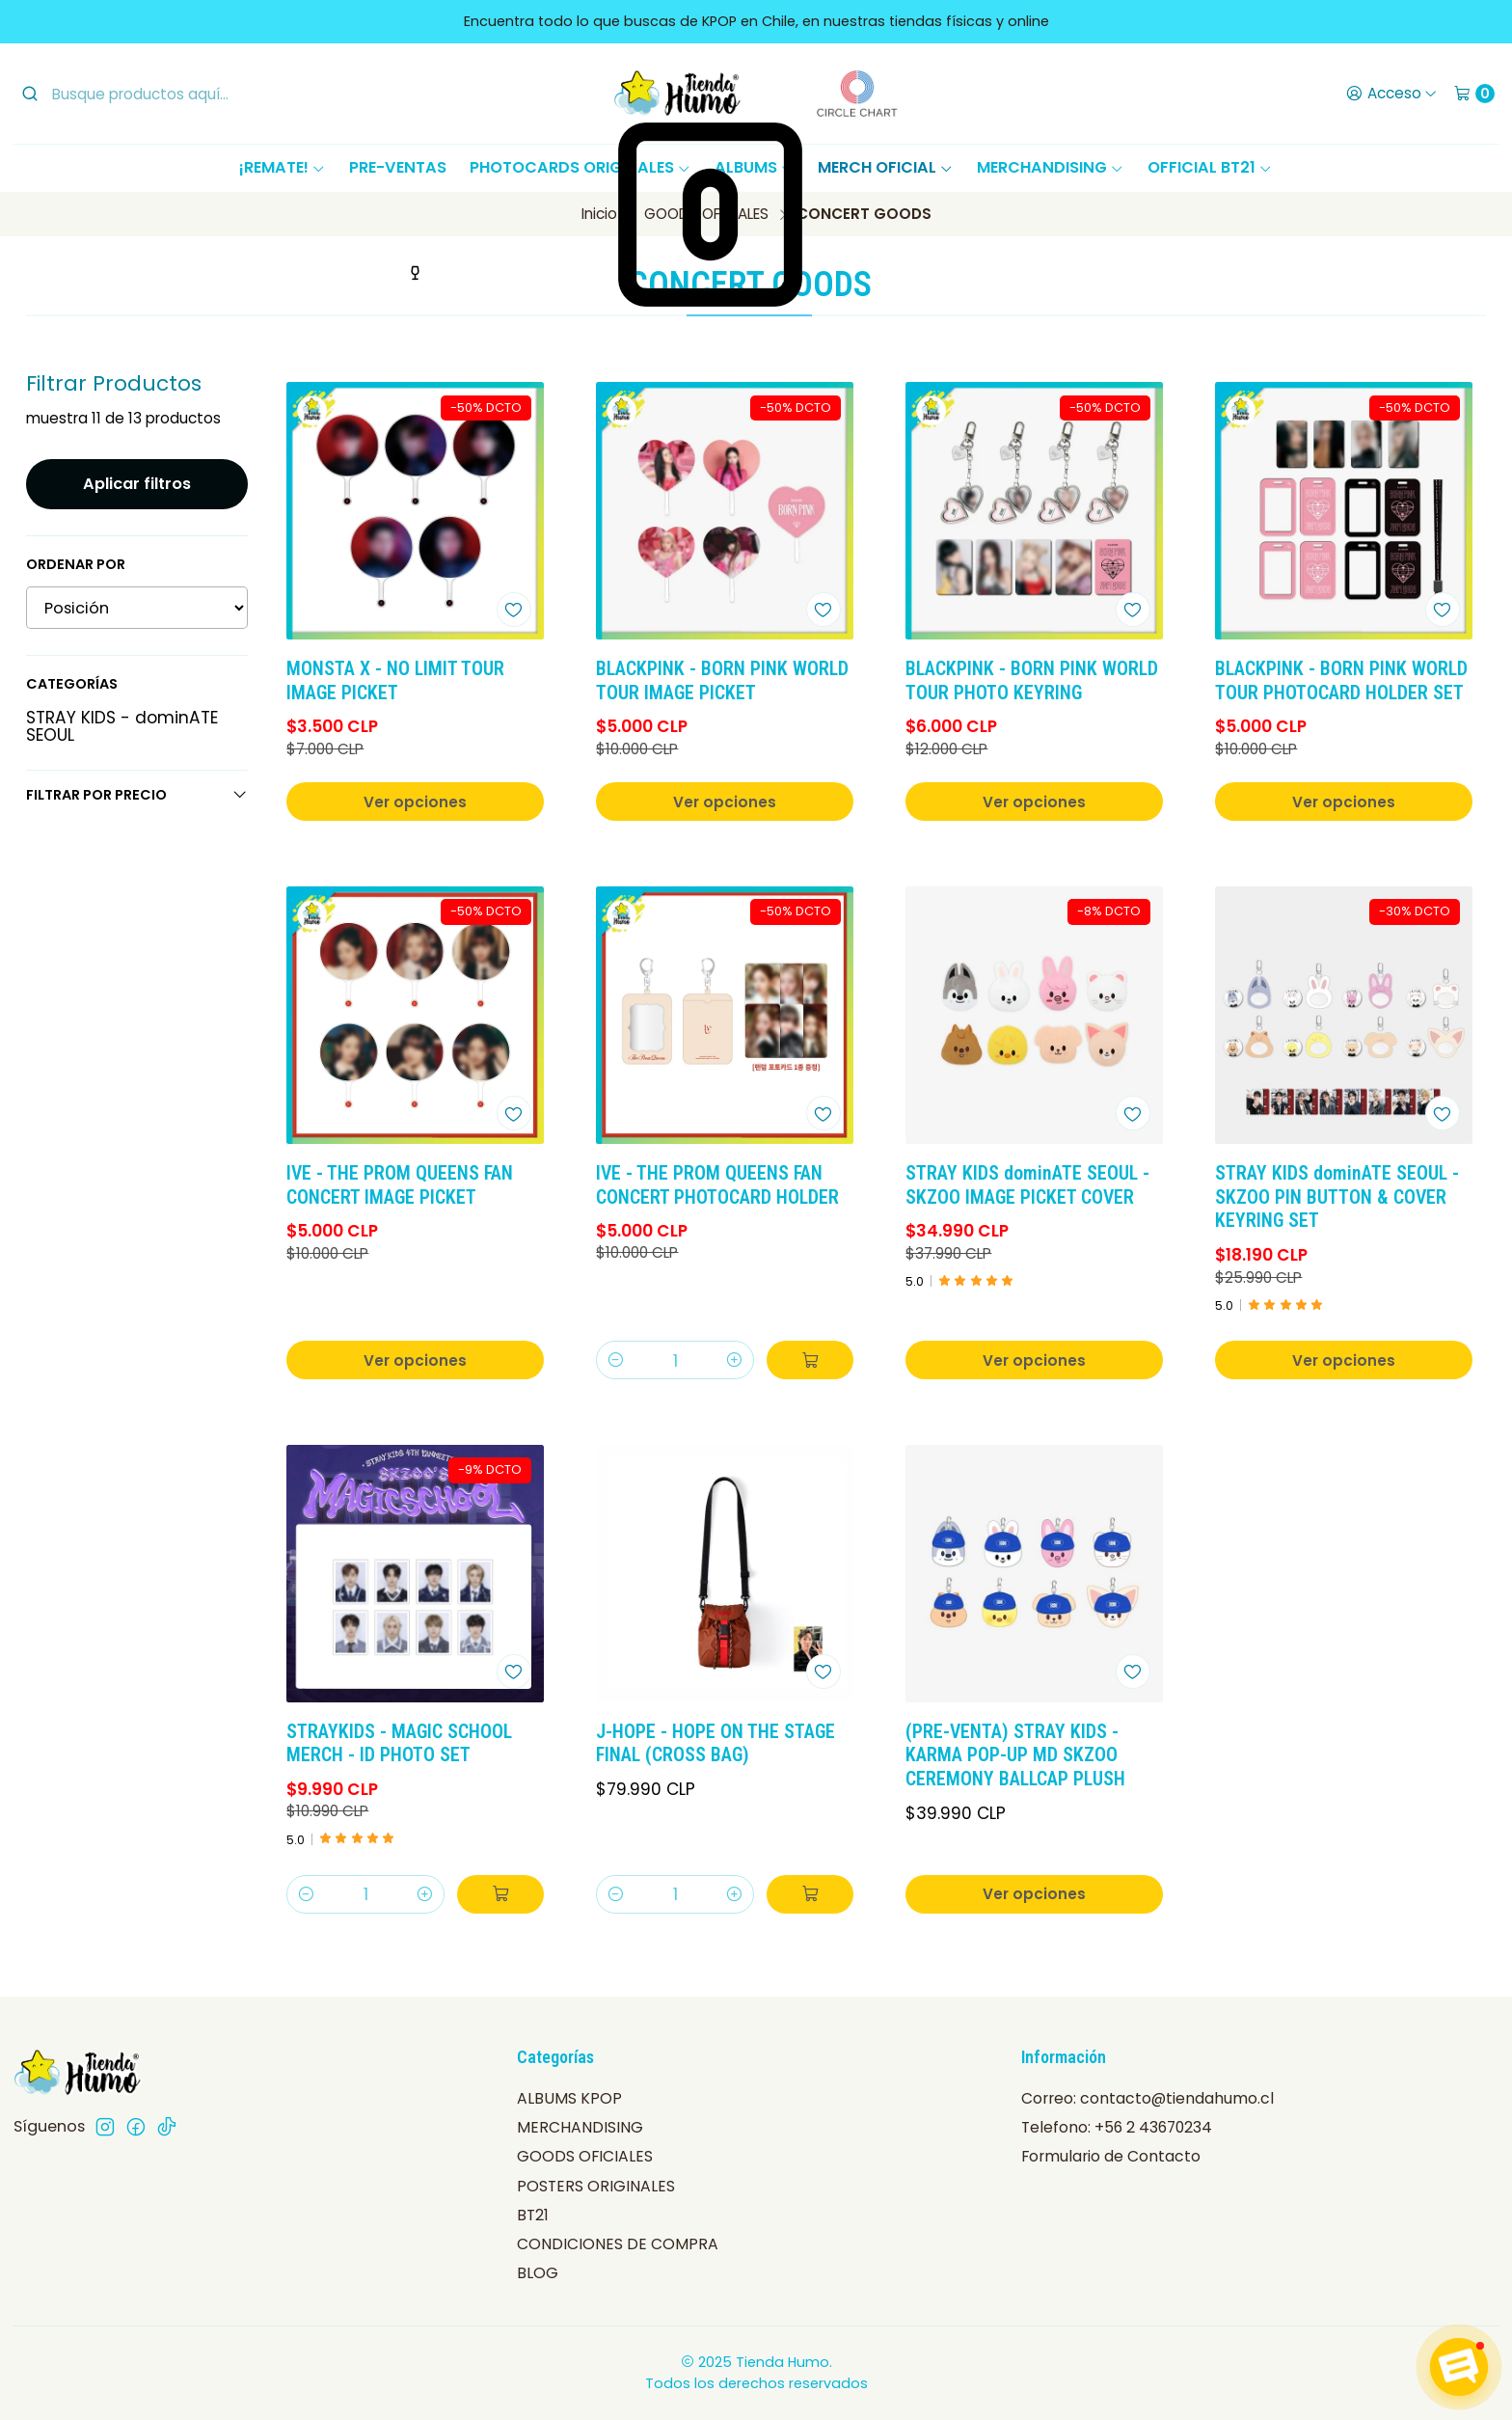 This screenshot has height=2420, width=1512. I want to click on browse wine or beverage options, so click(415, 272).